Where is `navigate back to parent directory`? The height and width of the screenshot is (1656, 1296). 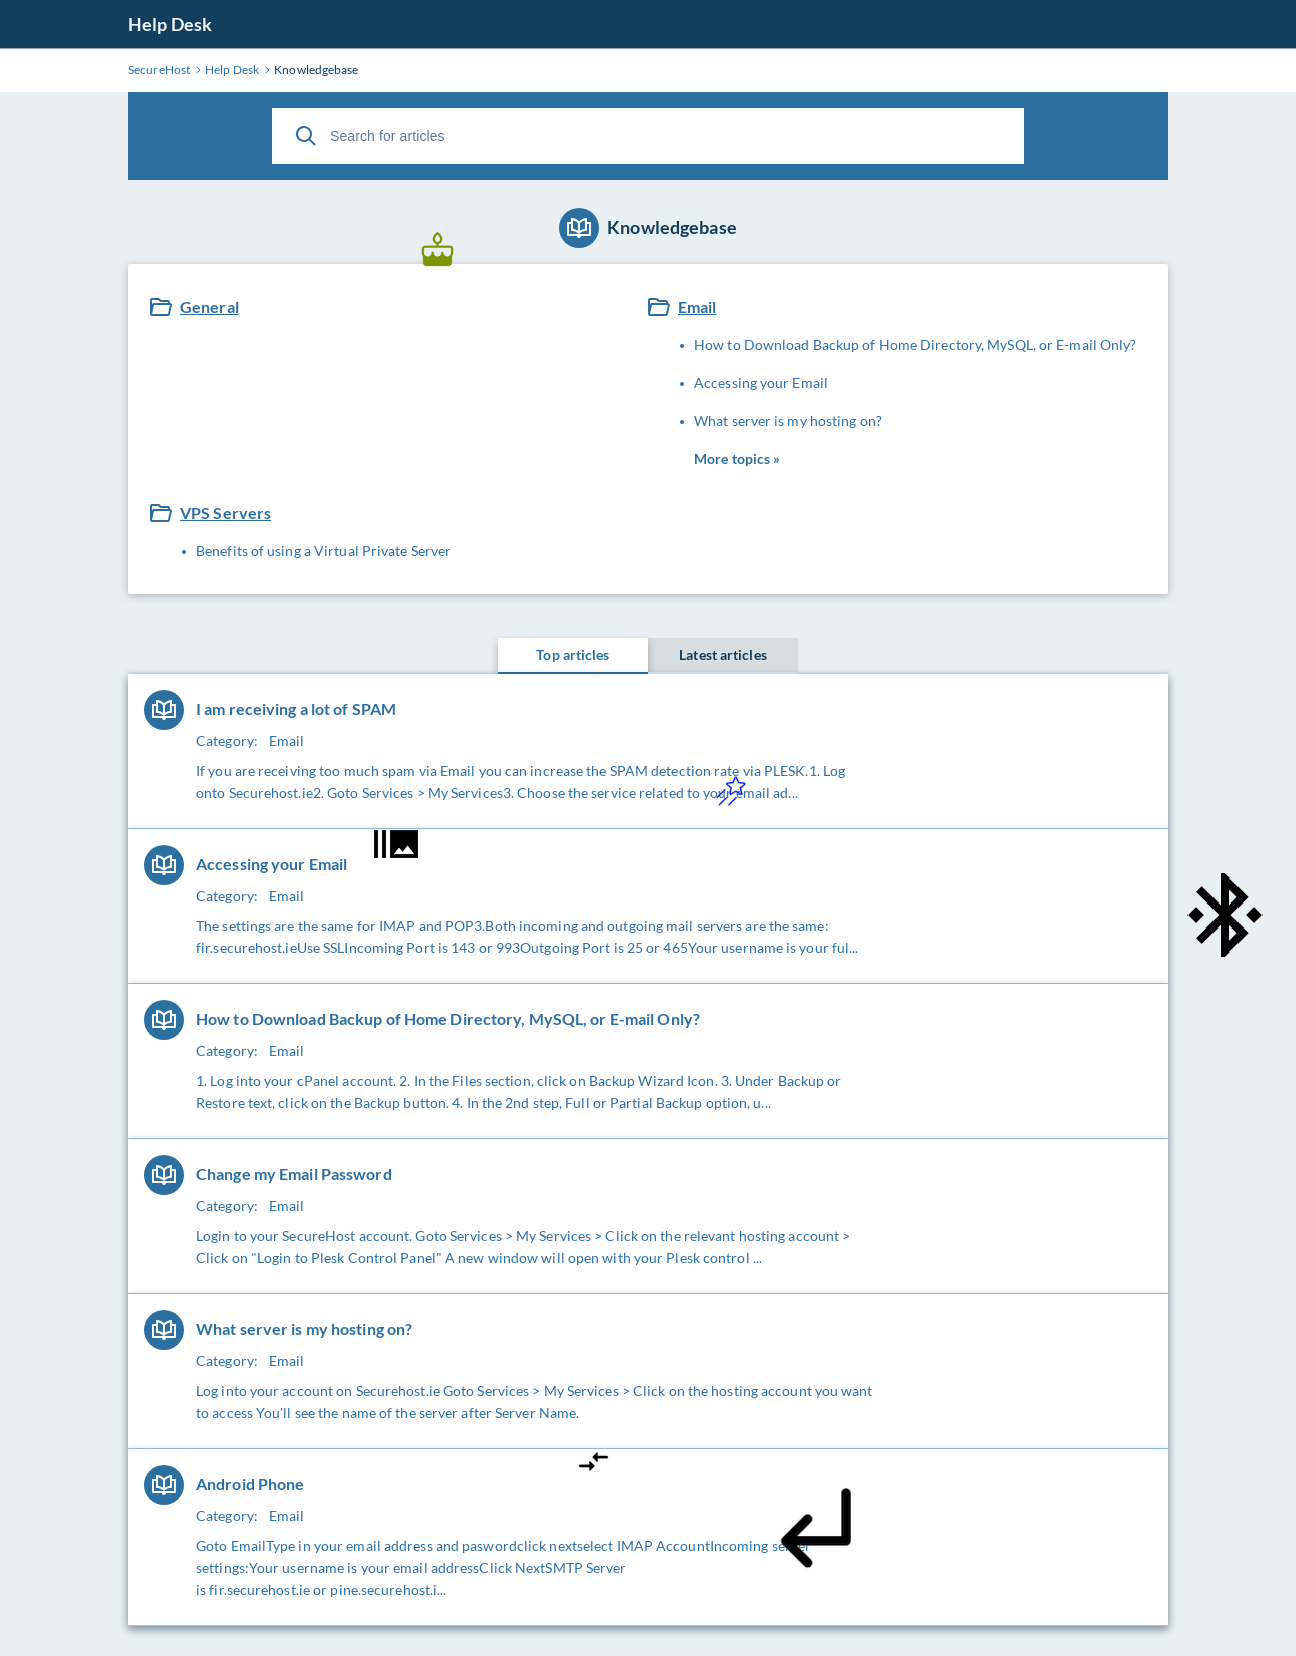 navigate back to parent directory is located at coordinates (812, 1526).